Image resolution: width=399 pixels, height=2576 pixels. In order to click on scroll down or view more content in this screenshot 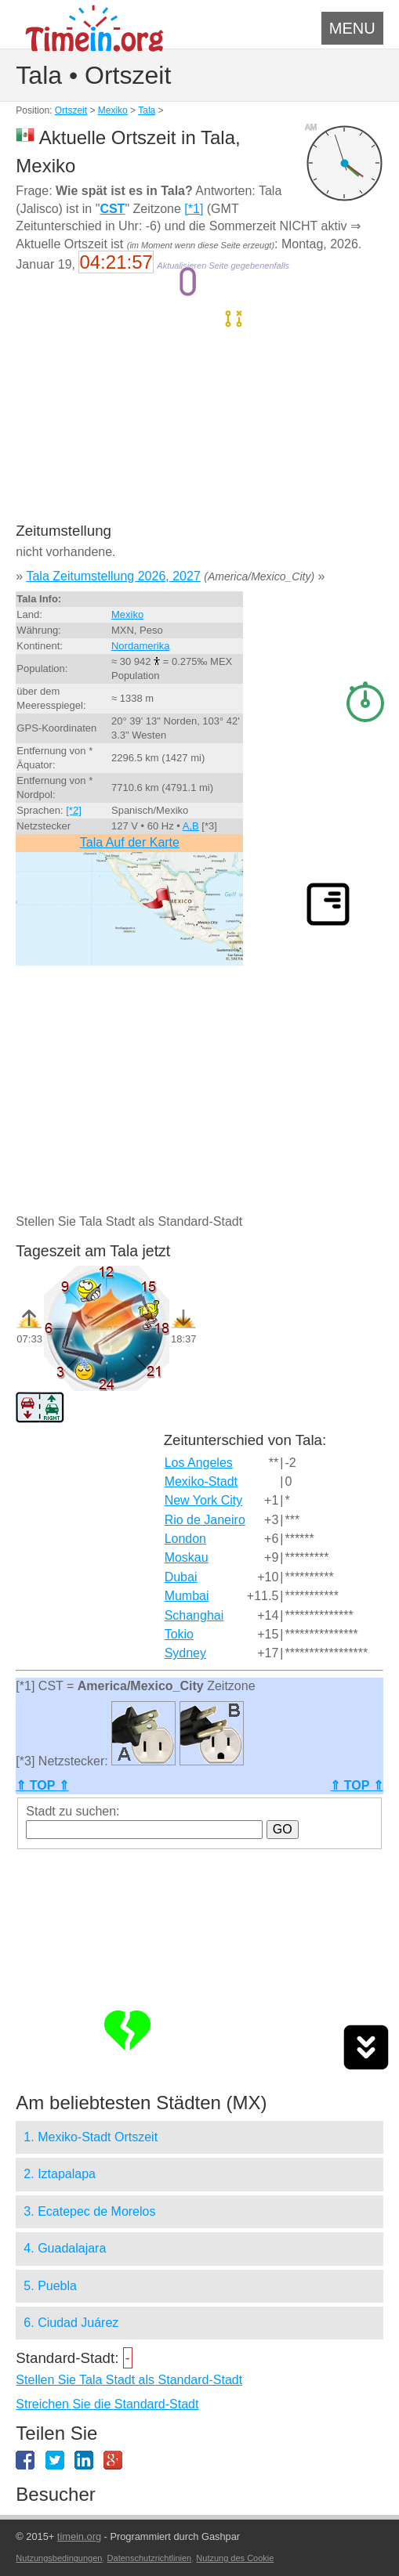, I will do `click(366, 2047)`.